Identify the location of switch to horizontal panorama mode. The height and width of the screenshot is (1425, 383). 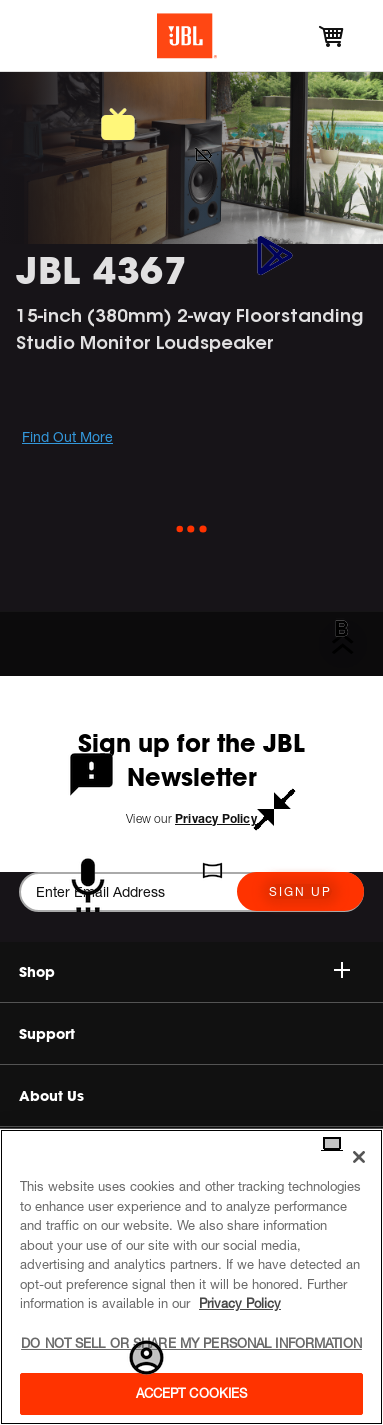
(212, 870).